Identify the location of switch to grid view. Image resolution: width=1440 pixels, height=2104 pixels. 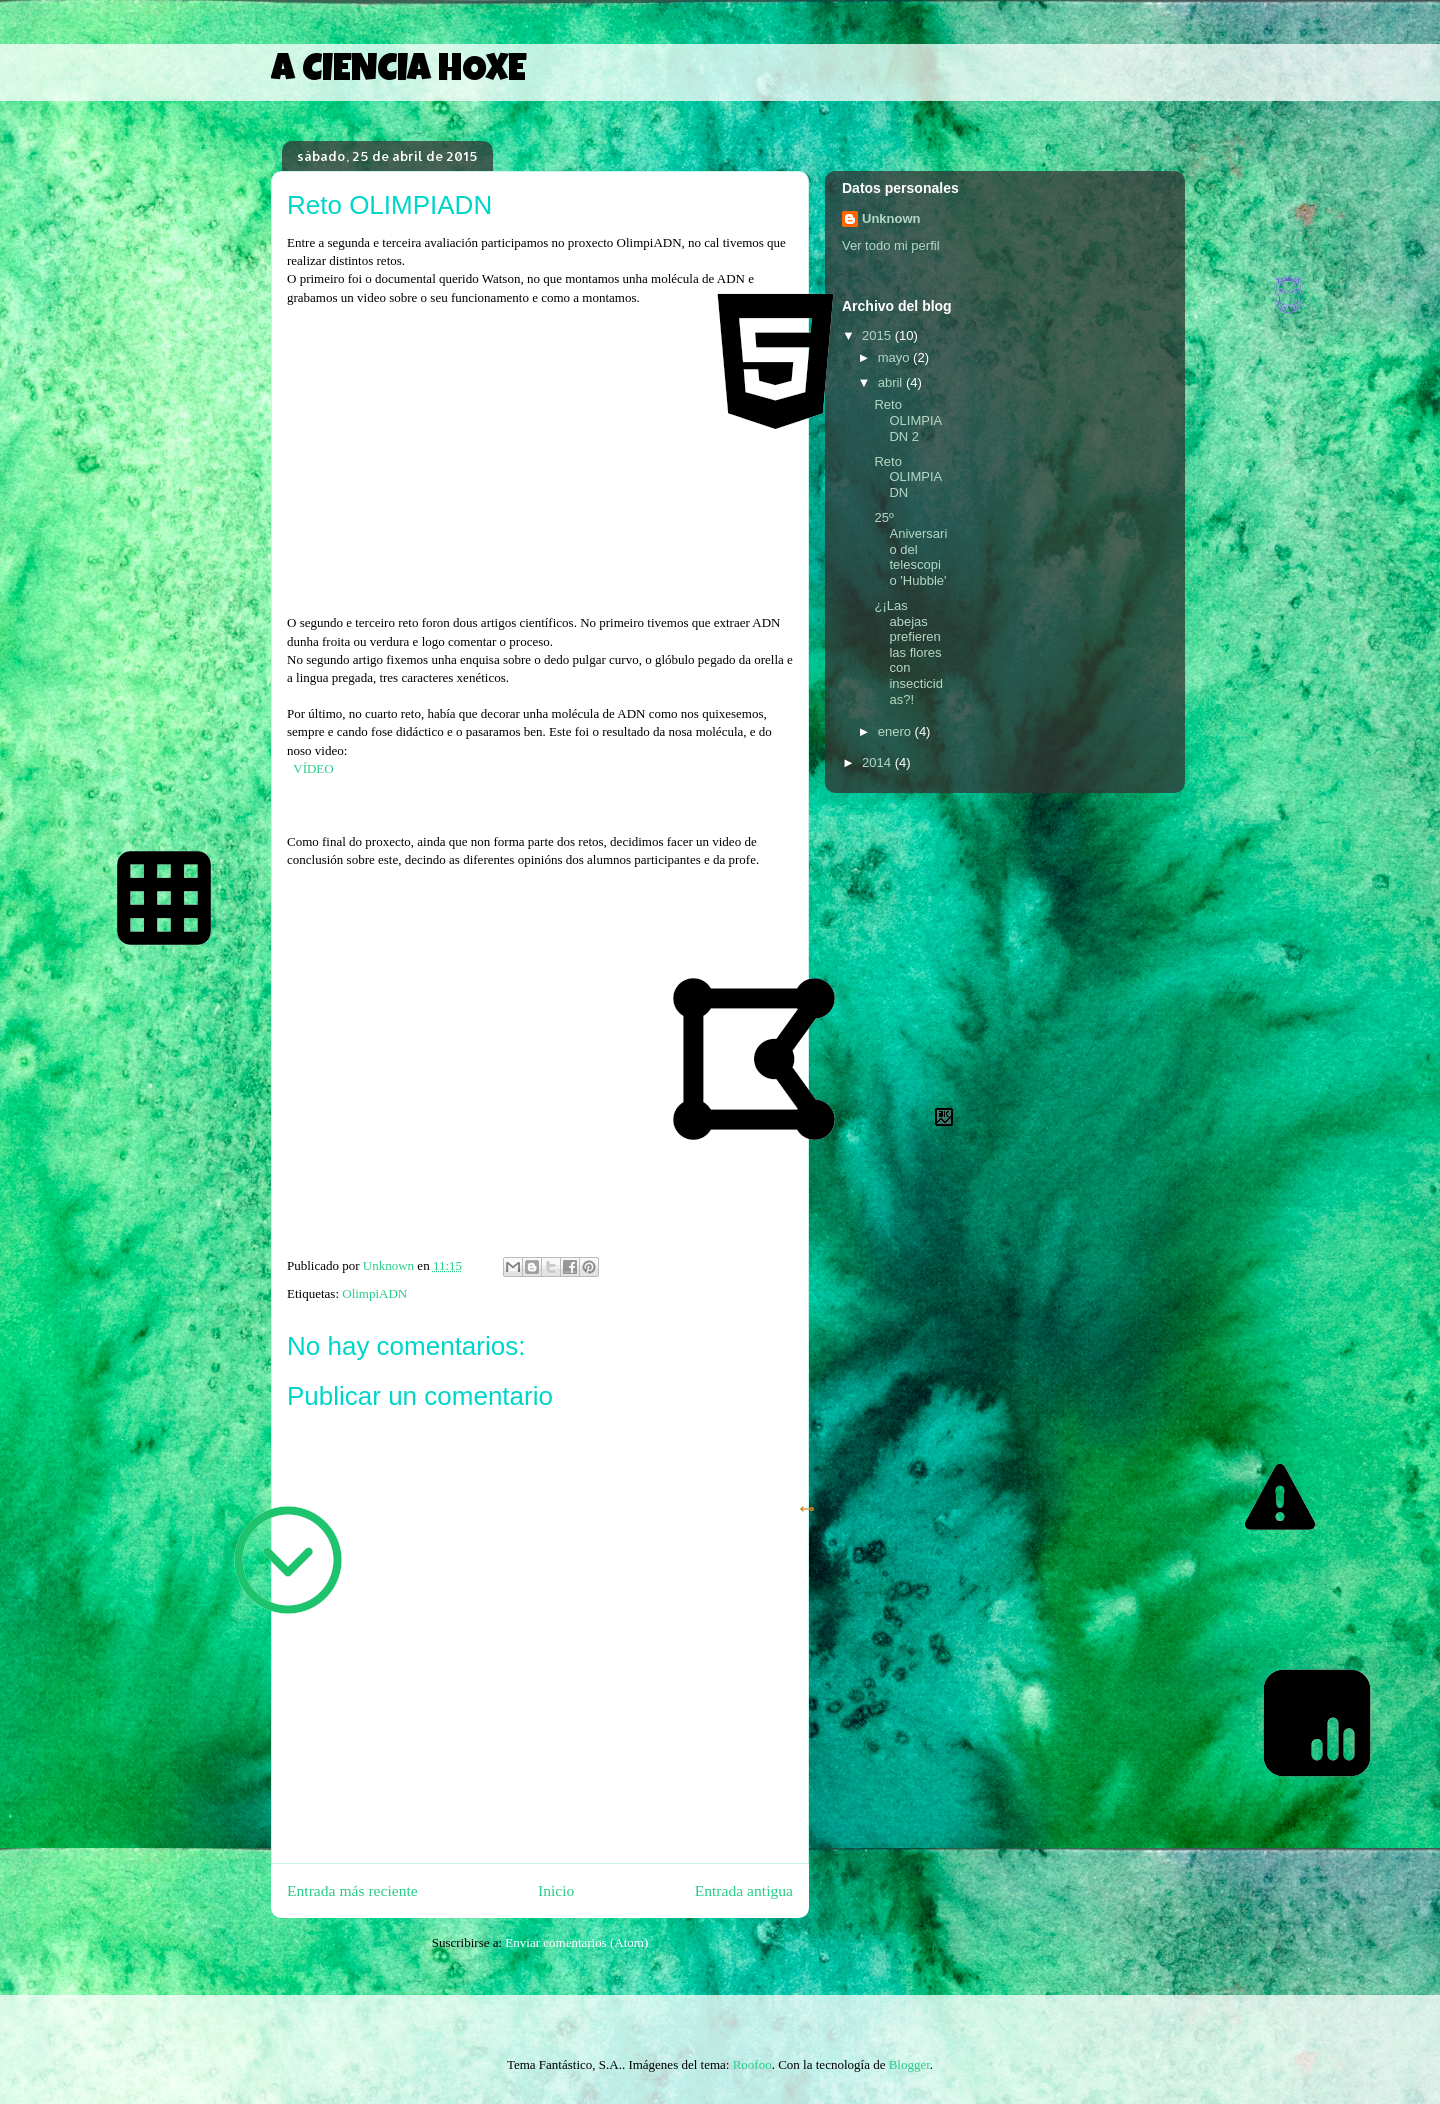
(164, 898).